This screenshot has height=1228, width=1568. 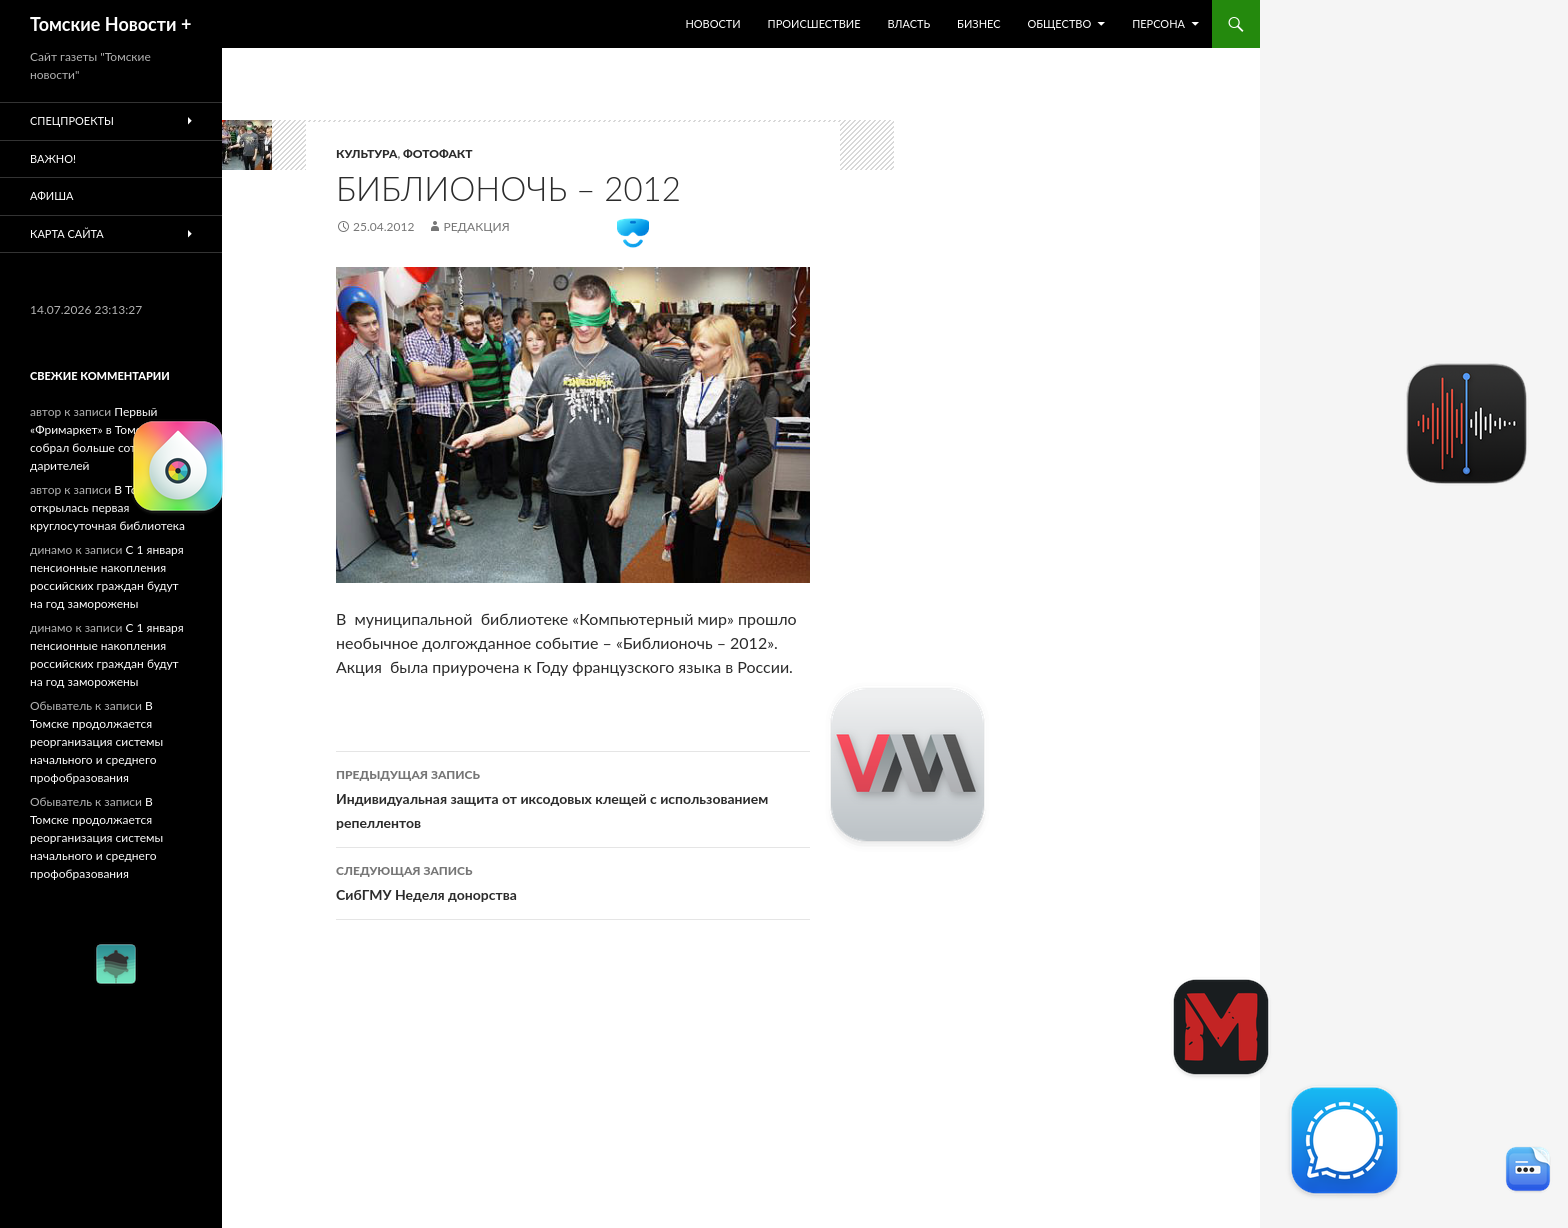 What do you see at coordinates (116, 964) in the screenshot?
I see `launch the minesweeper game` at bounding box center [116, 964].